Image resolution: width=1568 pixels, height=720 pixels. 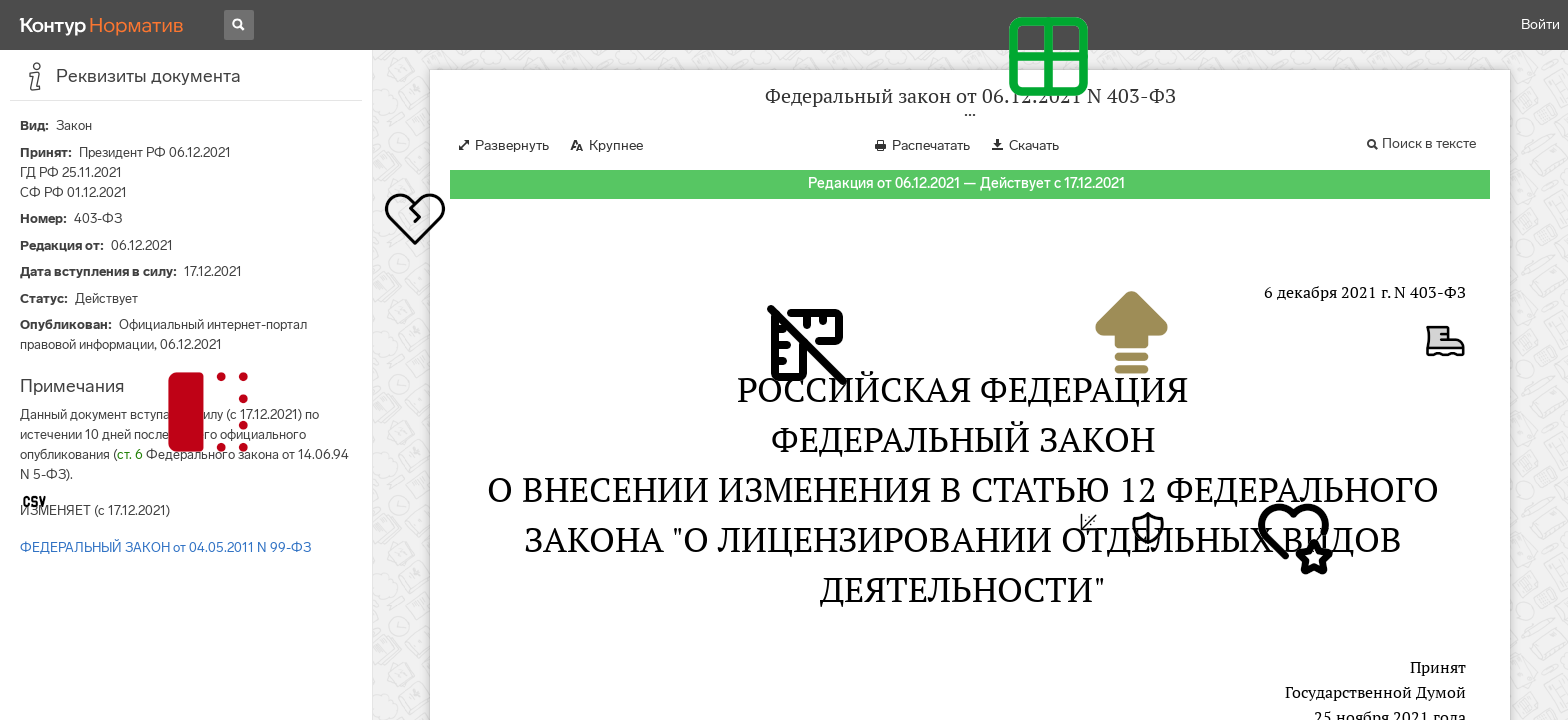 I want to click on disable measurement tools, so click(x=807, y=345).